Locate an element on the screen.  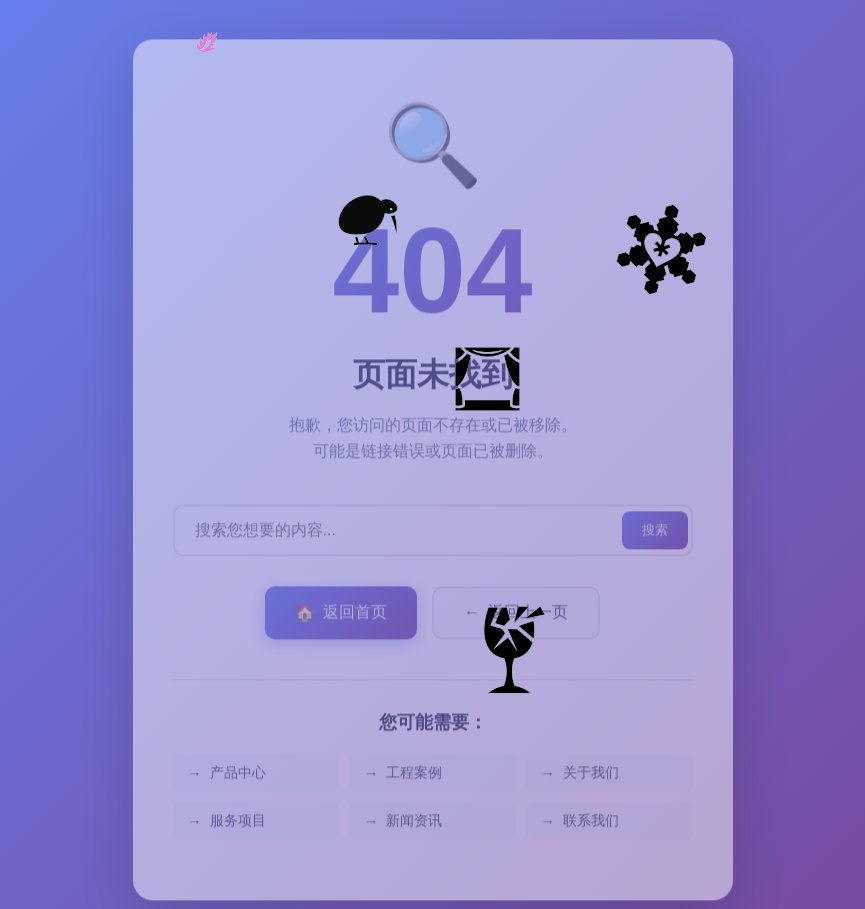
indicates a frozen or cold status effect in gameplay is located at coordinates (661, 249).